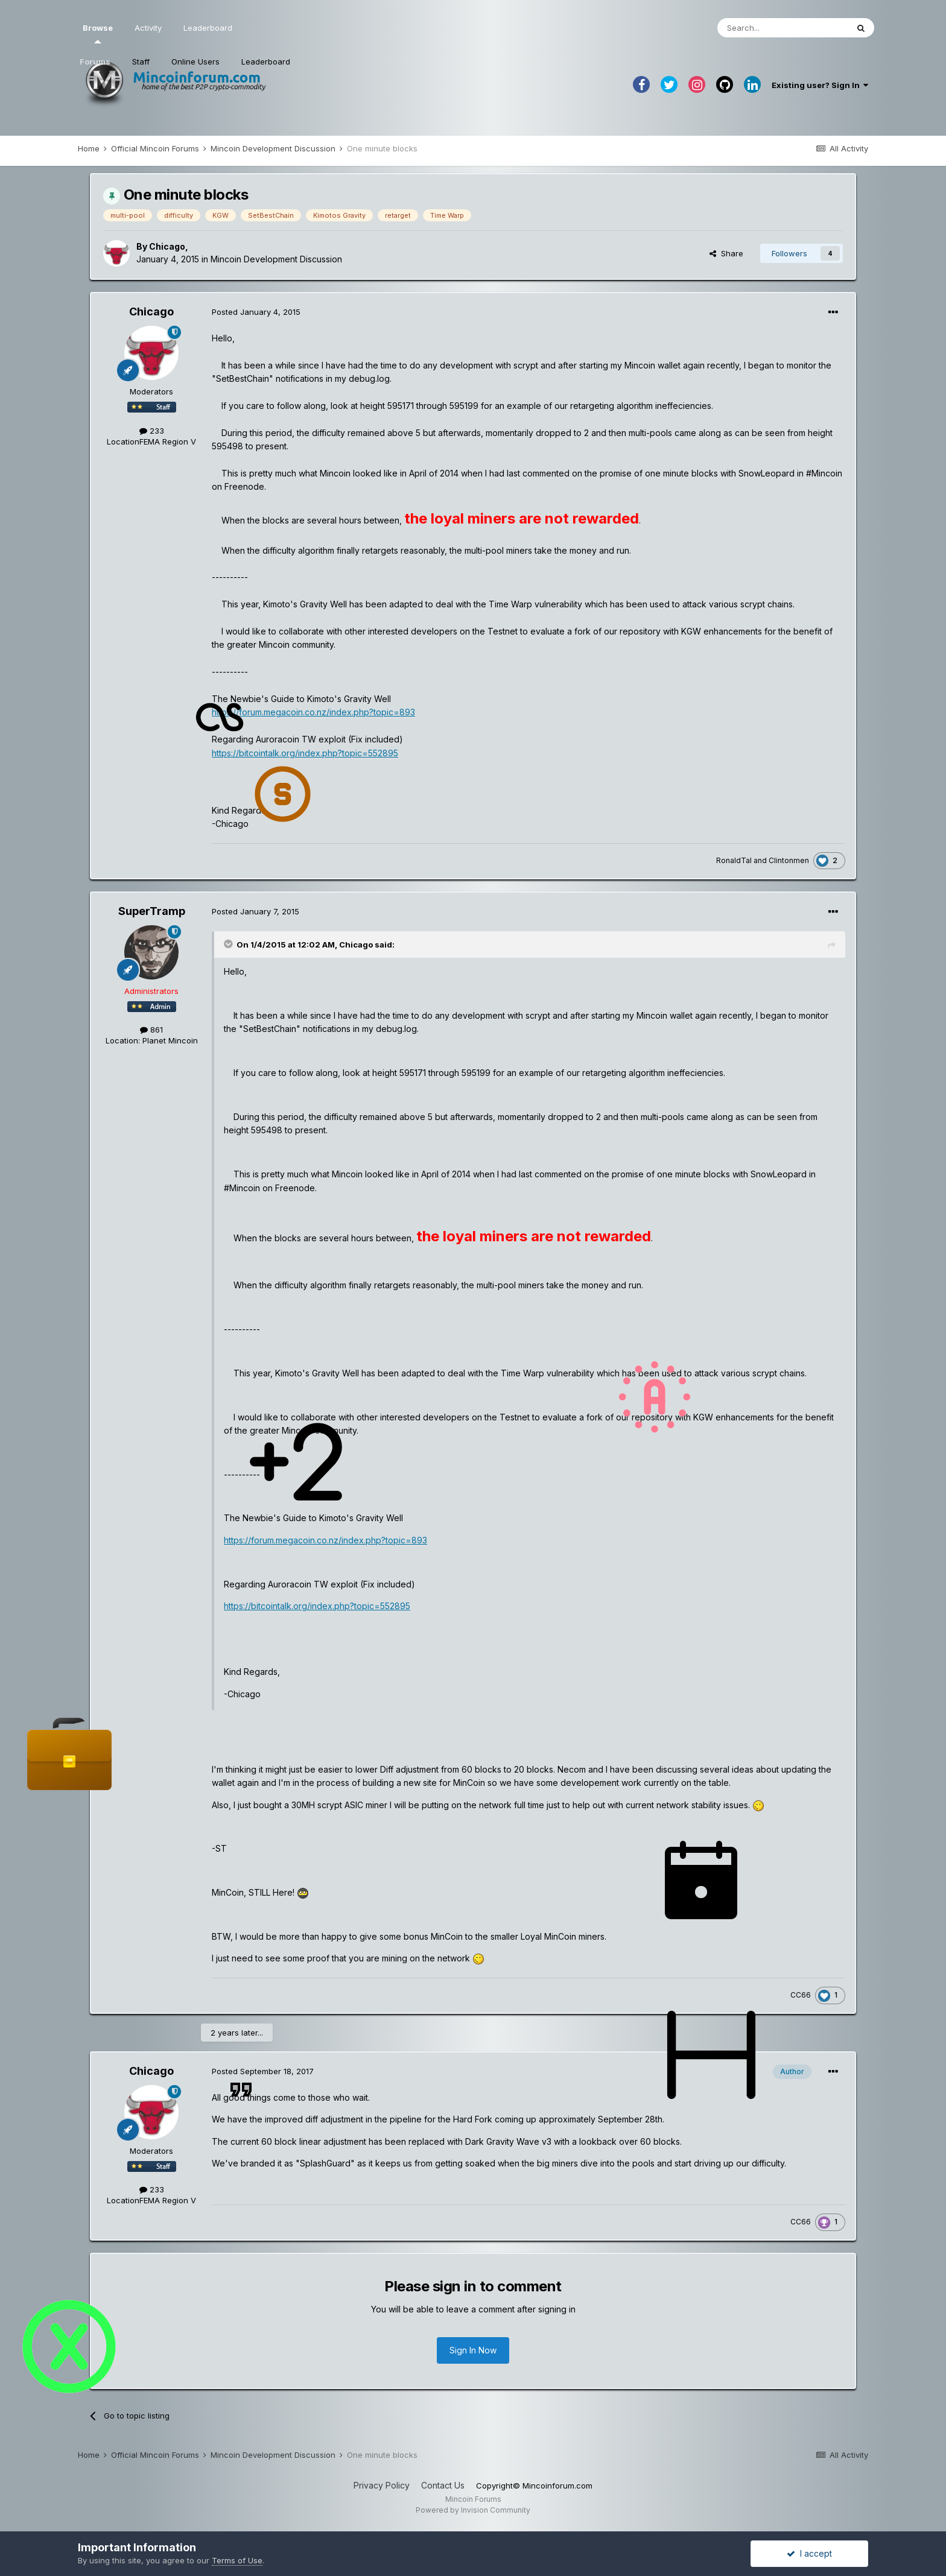 The width and height of the screenshot is (946, 2576). Describe the element at coordinates (220, 717) in the screenshot. I see `connect to Last.fm account` at that location.